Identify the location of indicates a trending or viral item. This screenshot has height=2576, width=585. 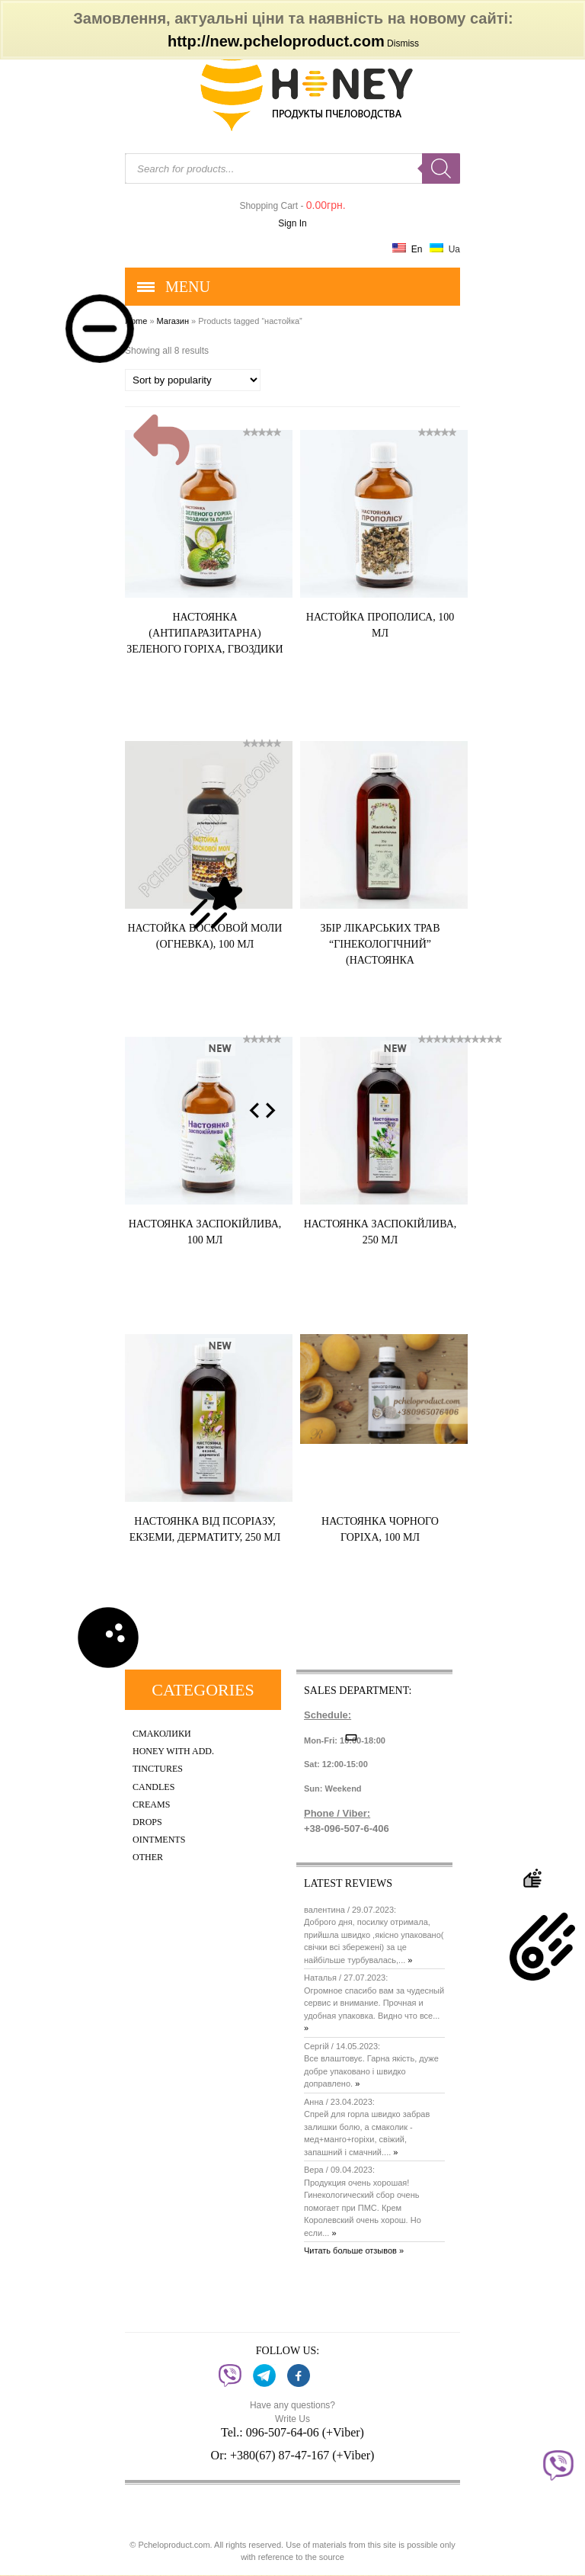
(542, 1948).